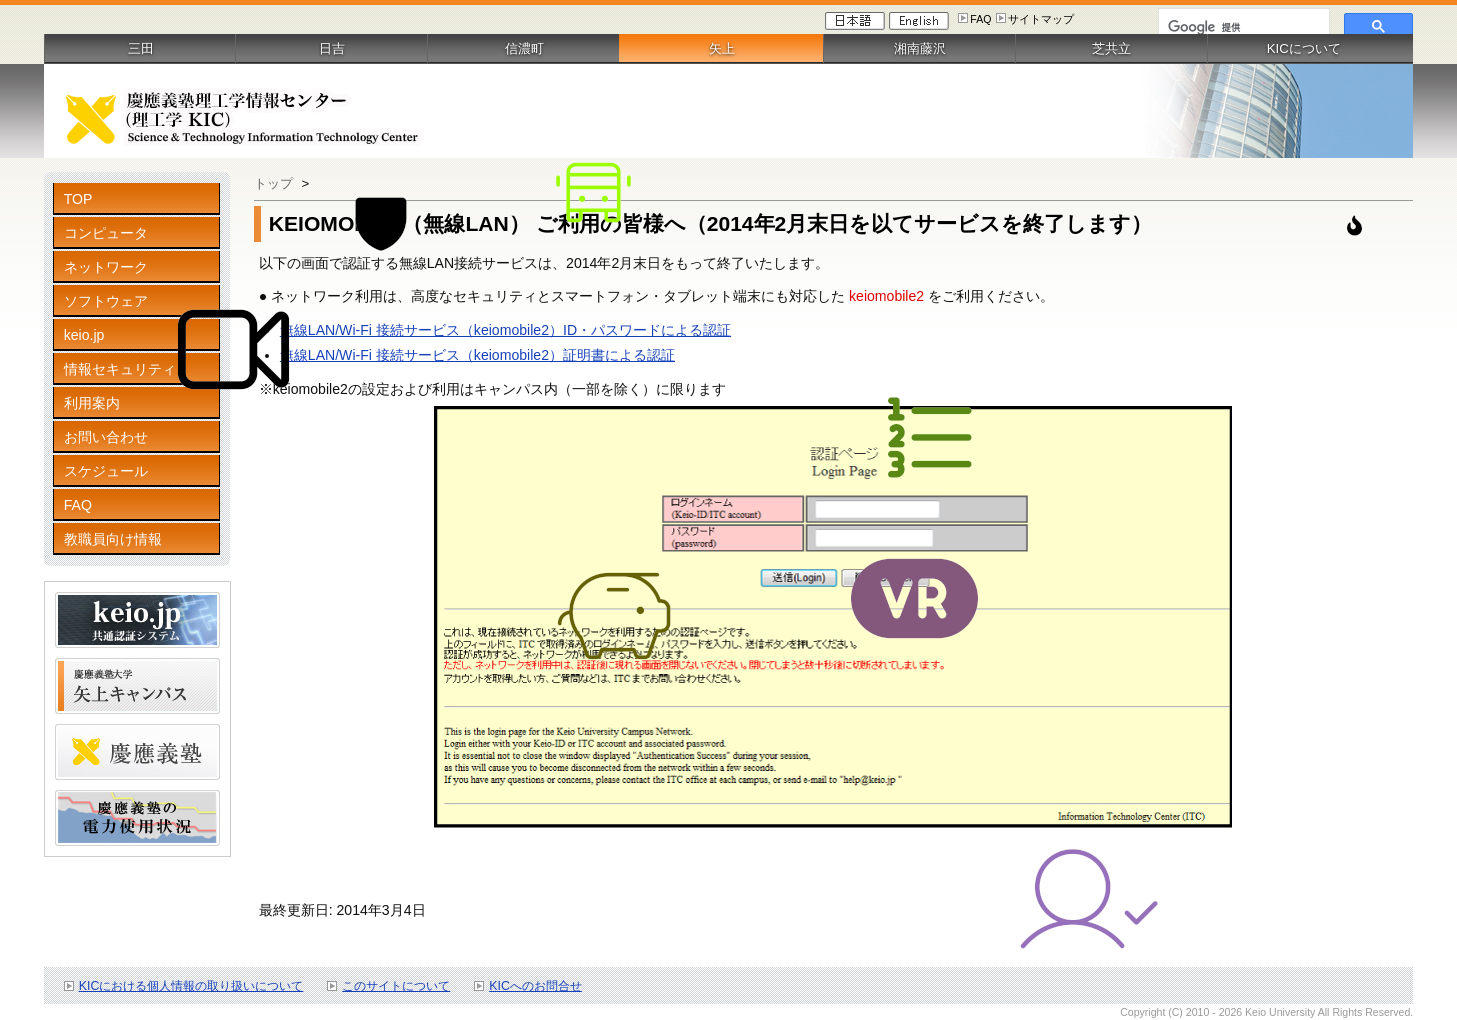 This screenshot has width=1457, height=1020. I want to click on user verified or confirmed, so click(1084, 903).